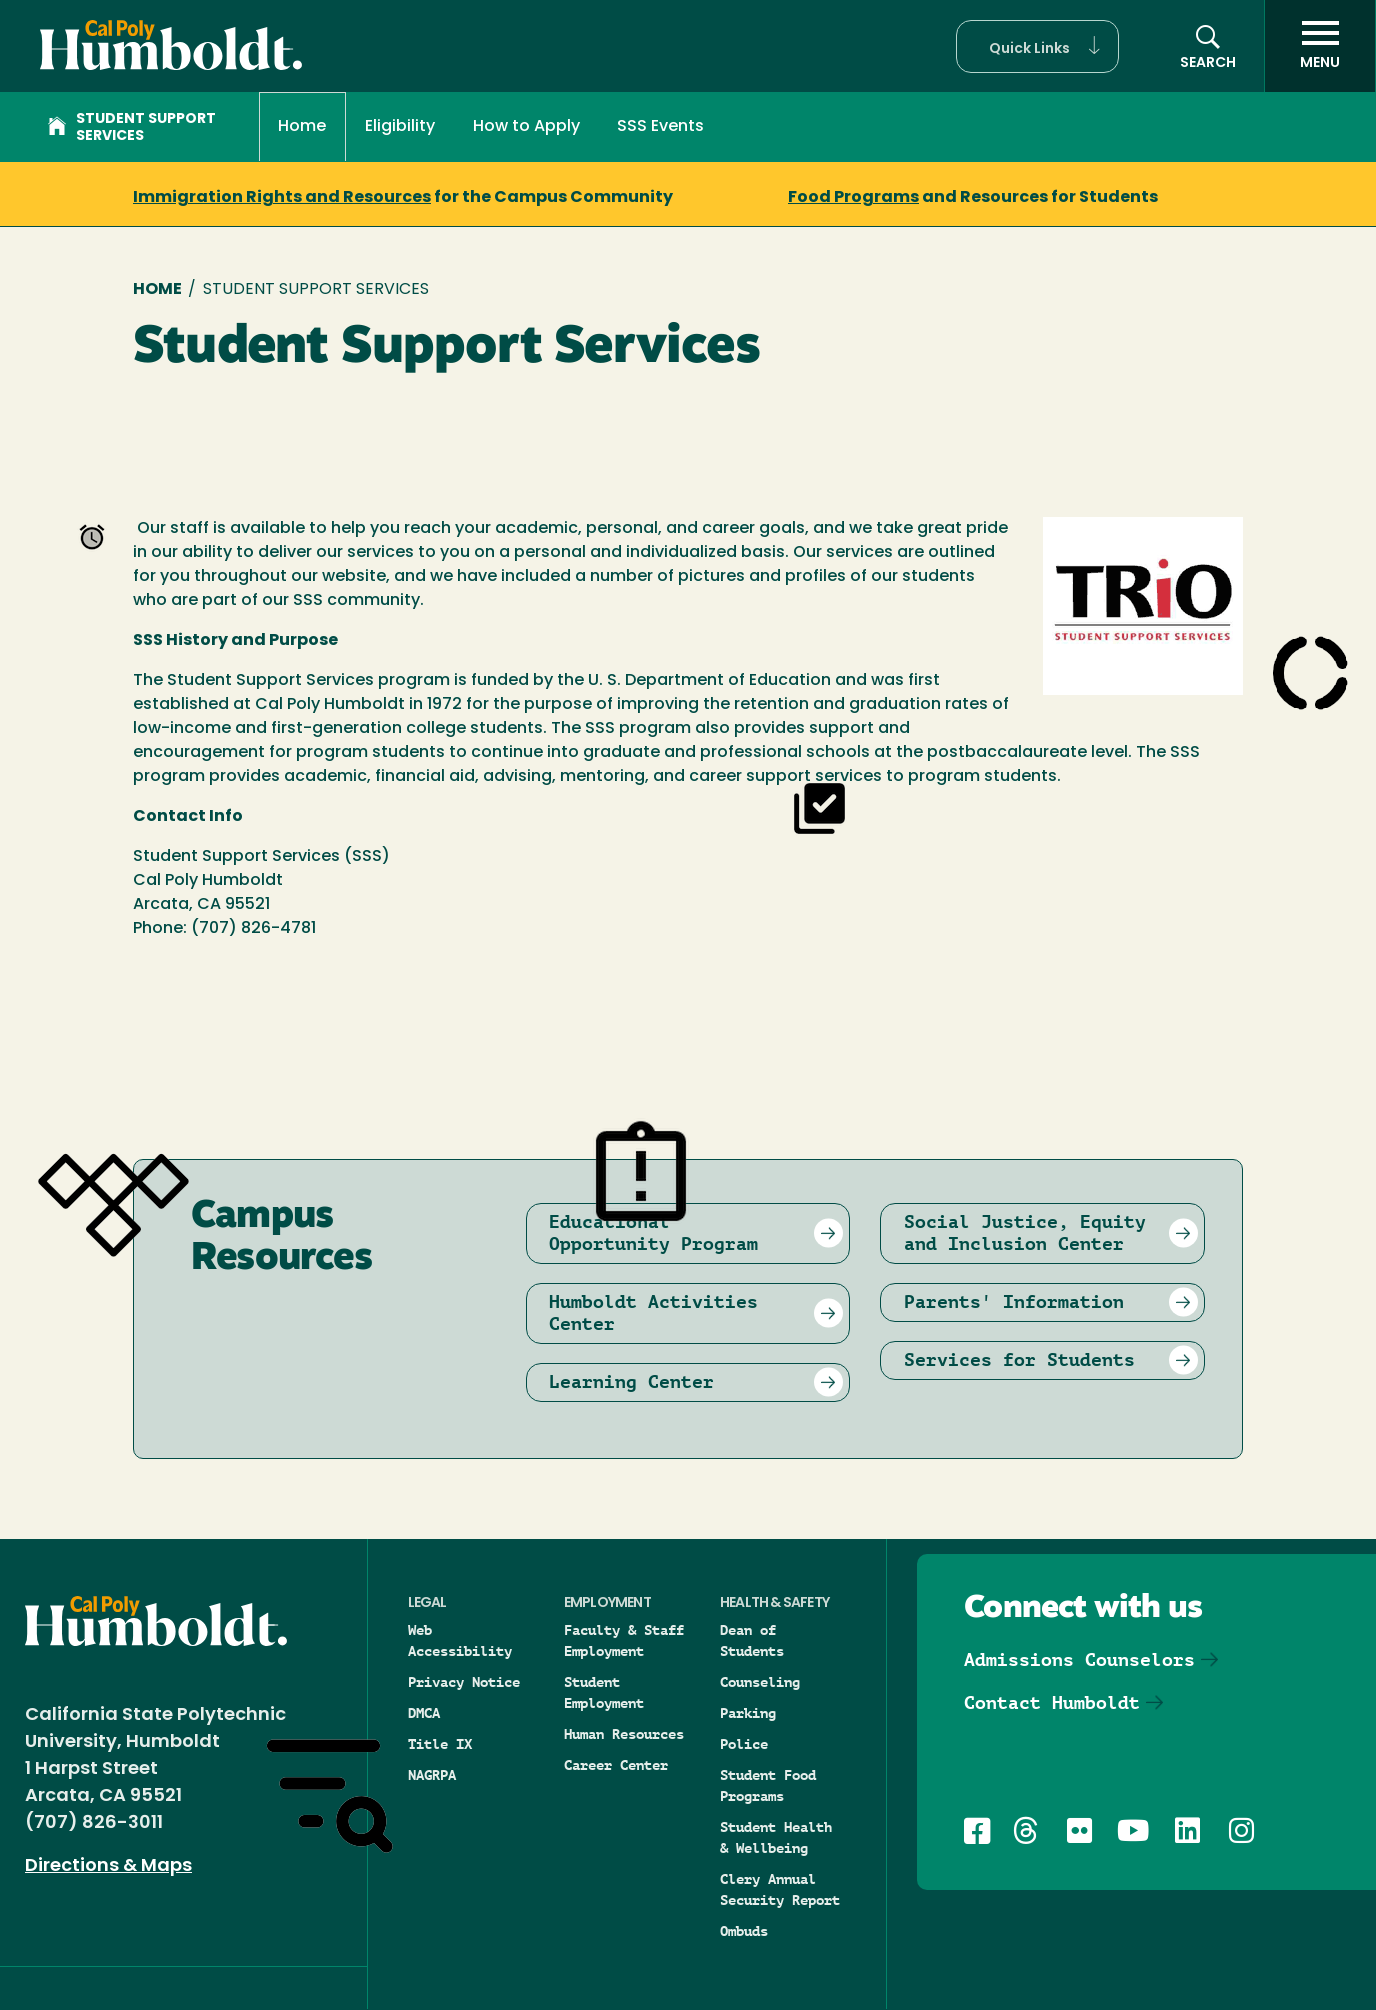  I want to click on loading or processing in progress, so click(1311, 673).